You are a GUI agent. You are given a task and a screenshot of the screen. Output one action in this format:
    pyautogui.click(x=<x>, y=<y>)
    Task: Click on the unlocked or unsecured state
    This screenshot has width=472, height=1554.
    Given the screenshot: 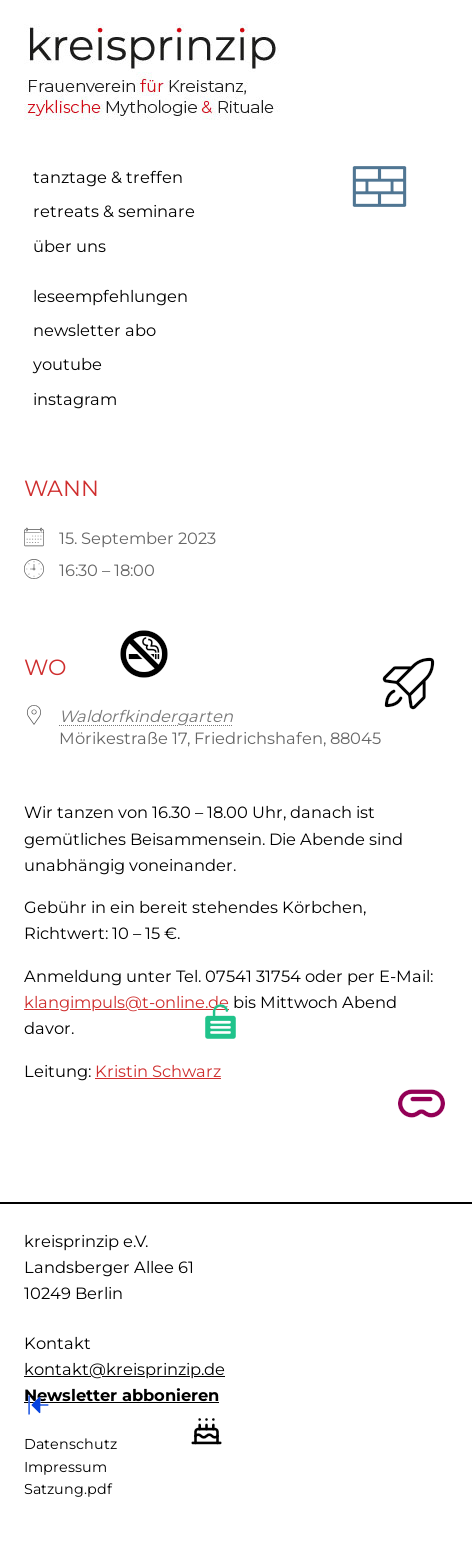 What is the action you would take?
    pyautogui.click(x=220, y=1023)
    